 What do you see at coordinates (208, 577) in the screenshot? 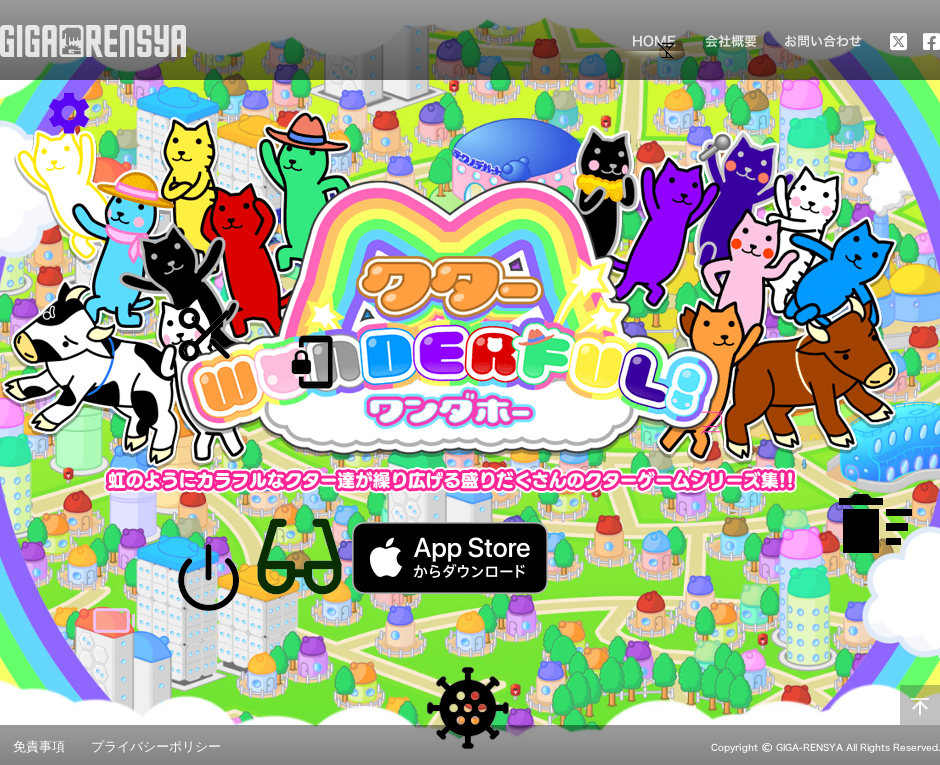
I see `turn device on or off` at bounding box center [208, 577].